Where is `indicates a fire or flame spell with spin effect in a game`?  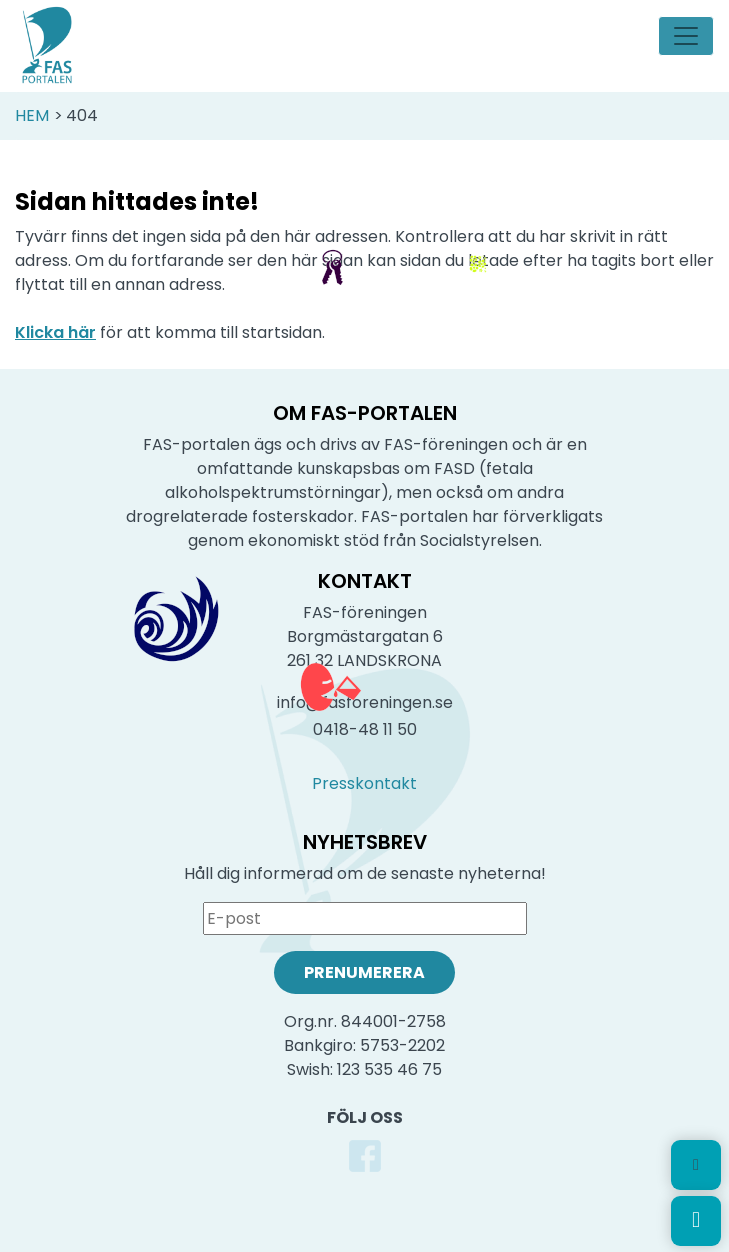
indicates a fire or flame spell with spin effect in a game is located at coordinates (176, 618).